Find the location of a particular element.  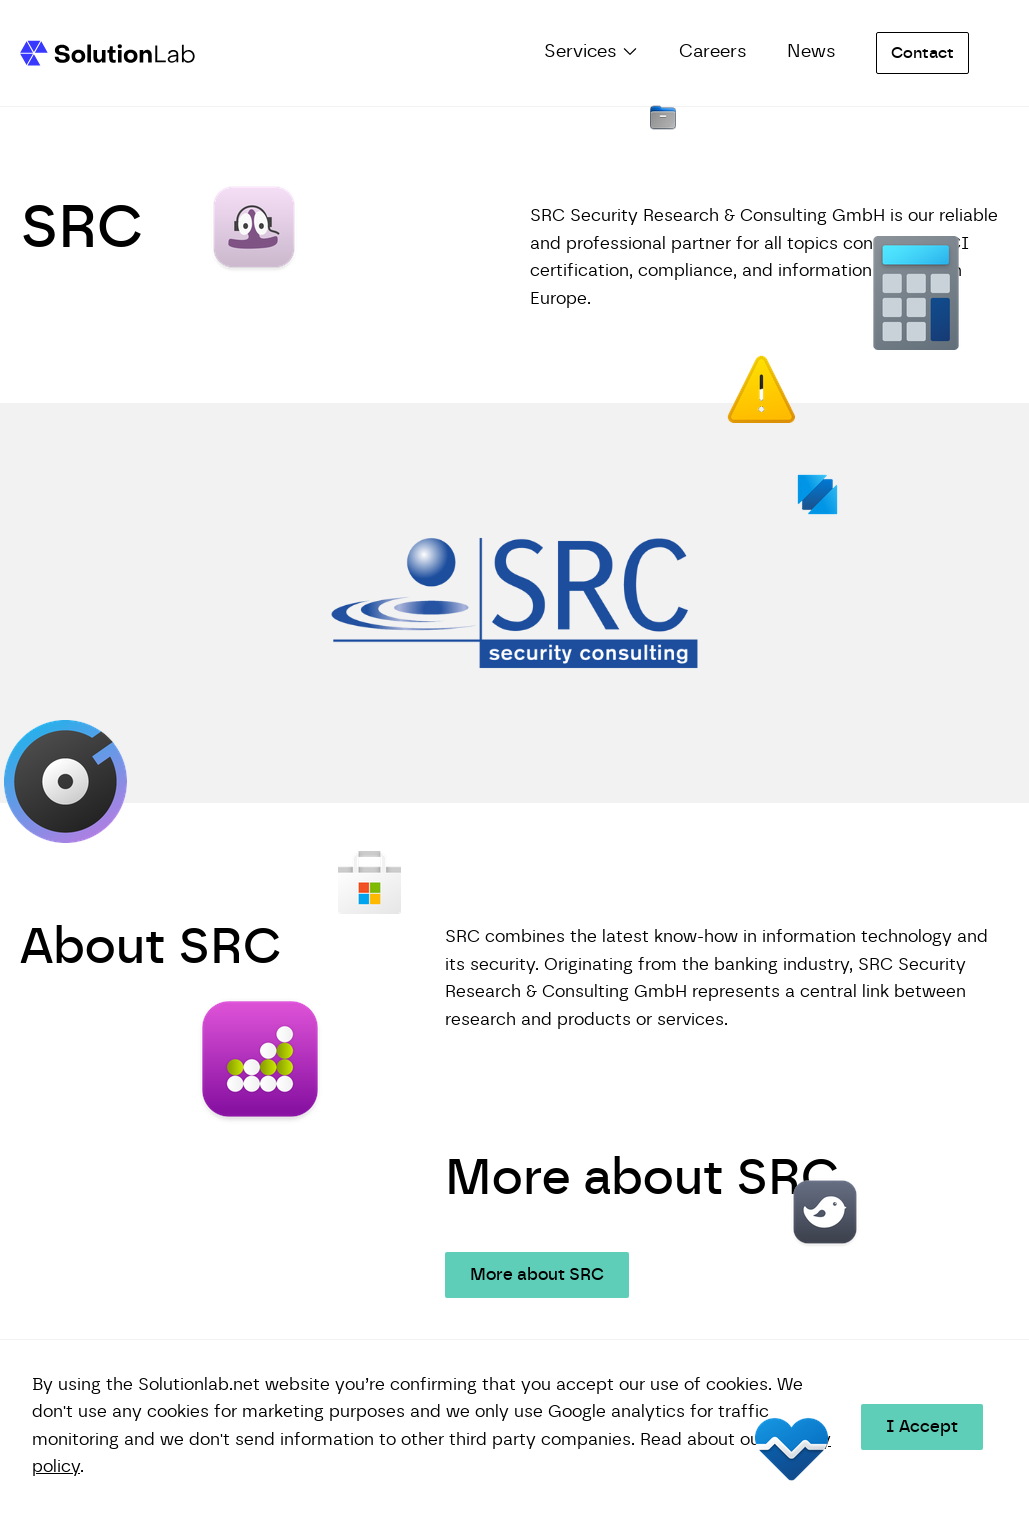

open gpodder podcast manager is located at coordinates (254, 227).